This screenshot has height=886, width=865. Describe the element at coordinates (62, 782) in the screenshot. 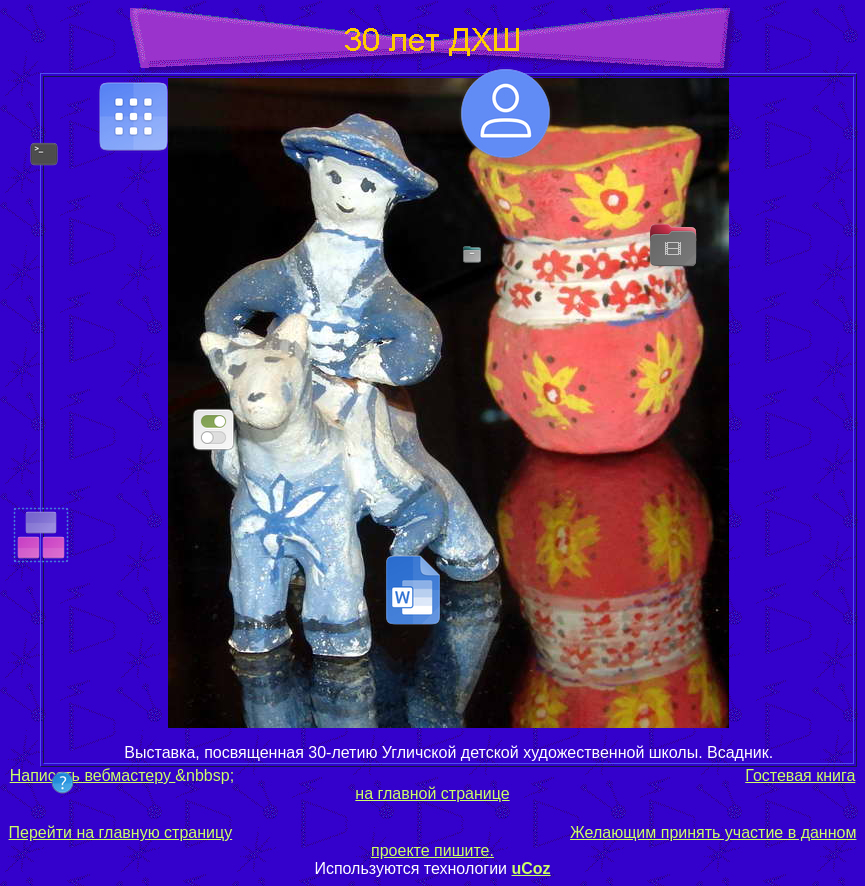

I see `open the help center` at that location.